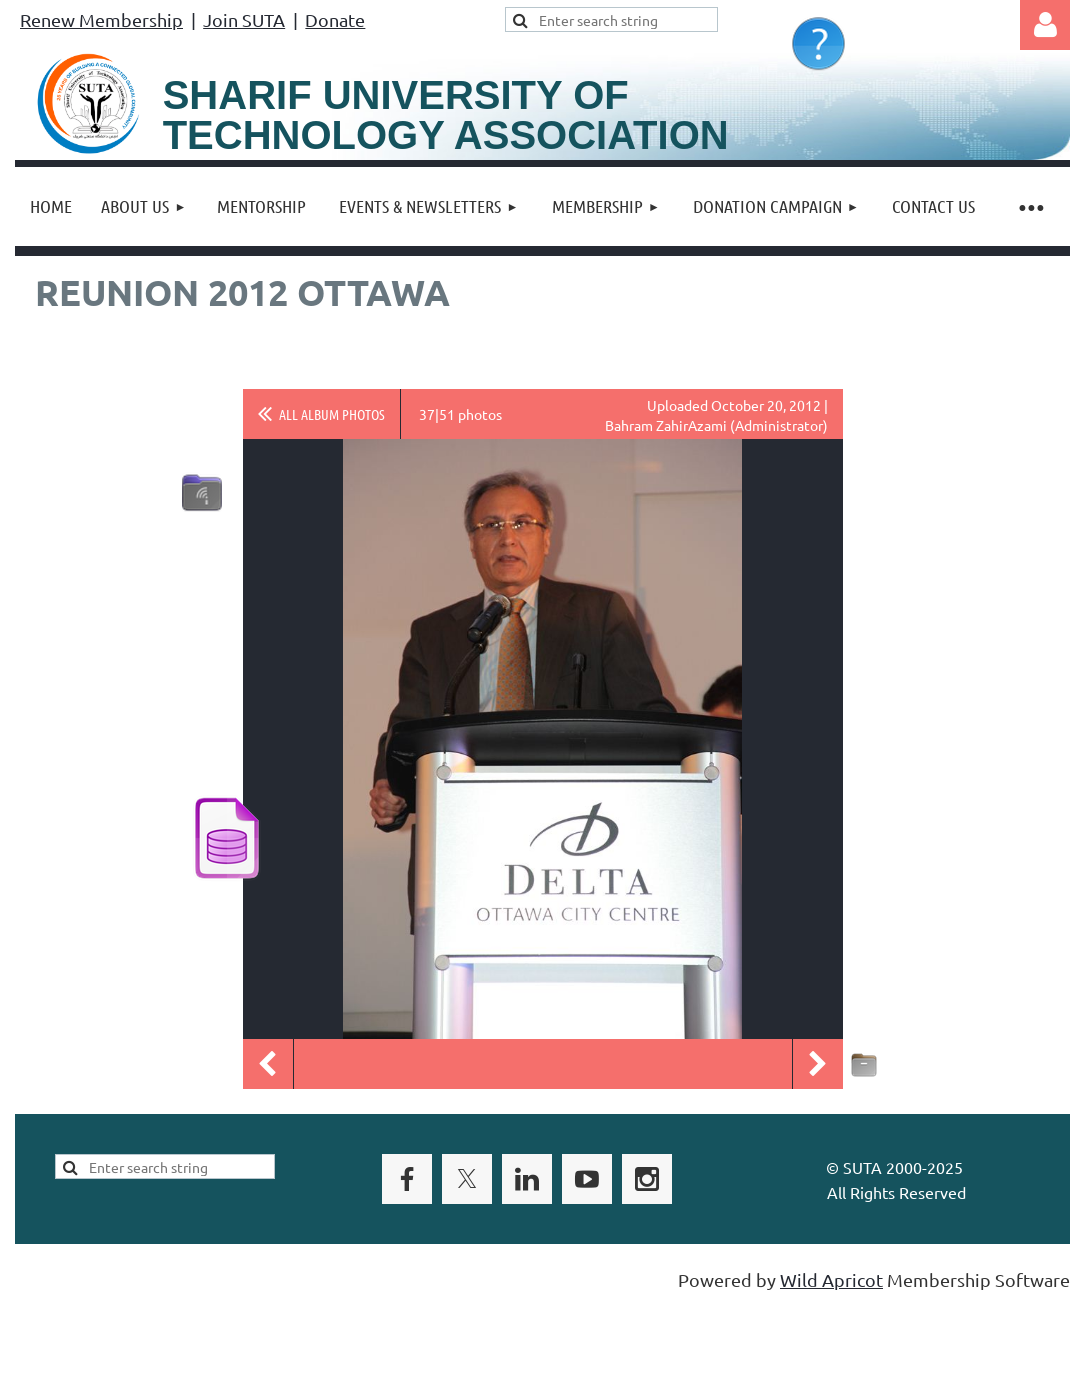  I want to click on open insync cloud sync folder, so click(202, 492).